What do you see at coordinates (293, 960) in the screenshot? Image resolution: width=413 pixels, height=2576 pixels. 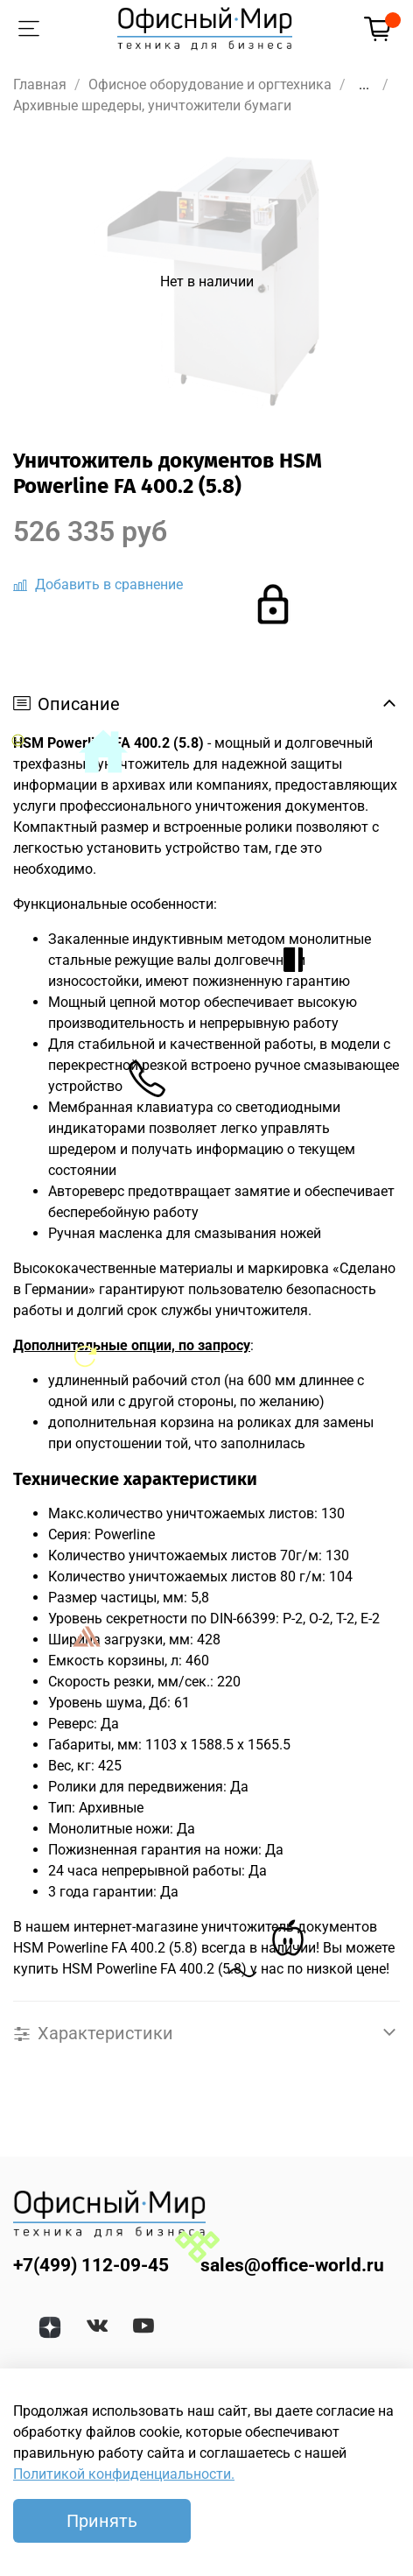 I see `open your journal or diary` at bounding box center [293, 960].